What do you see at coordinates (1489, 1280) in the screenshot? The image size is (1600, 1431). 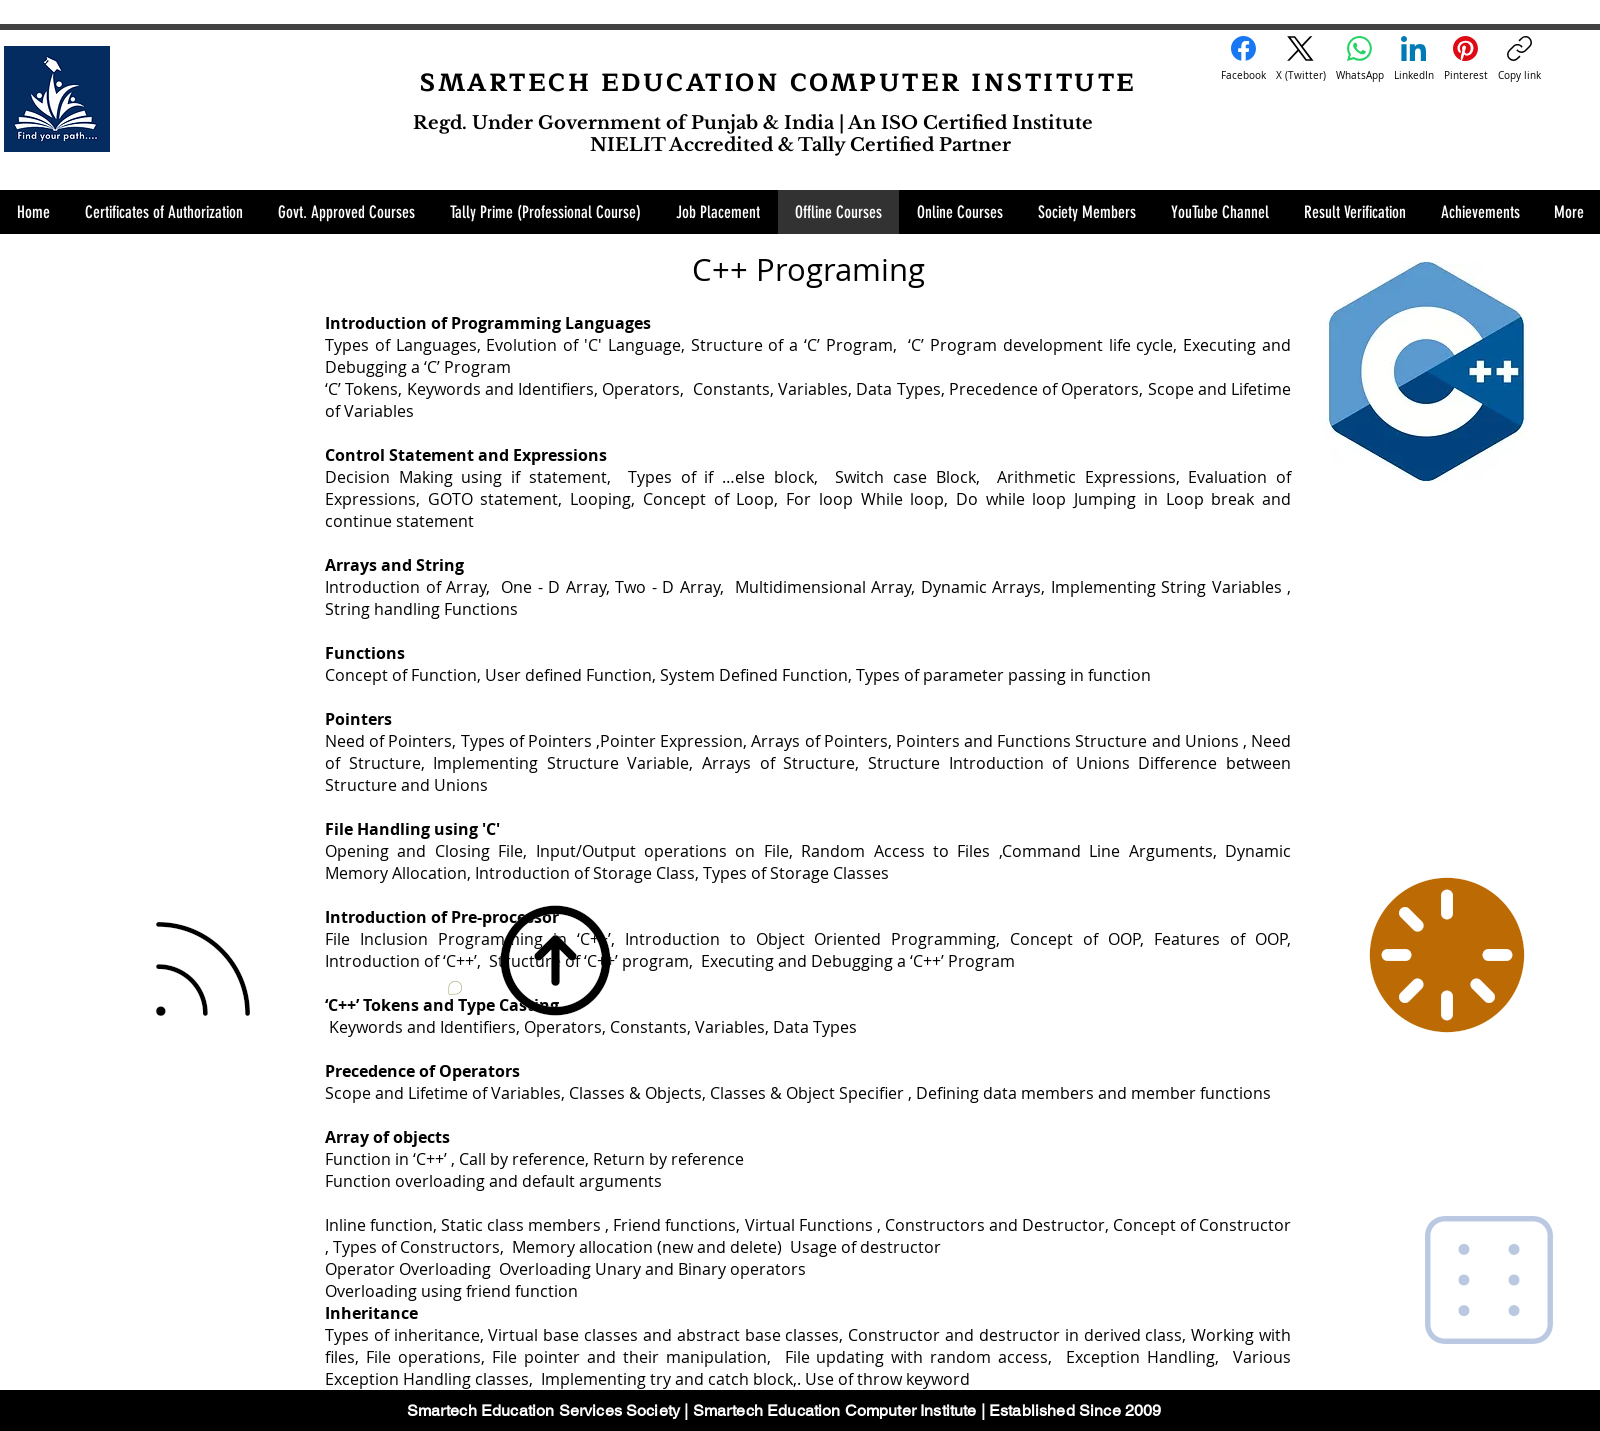 I see `randomize or shuffle content` at bounding box center [1489, 1280].